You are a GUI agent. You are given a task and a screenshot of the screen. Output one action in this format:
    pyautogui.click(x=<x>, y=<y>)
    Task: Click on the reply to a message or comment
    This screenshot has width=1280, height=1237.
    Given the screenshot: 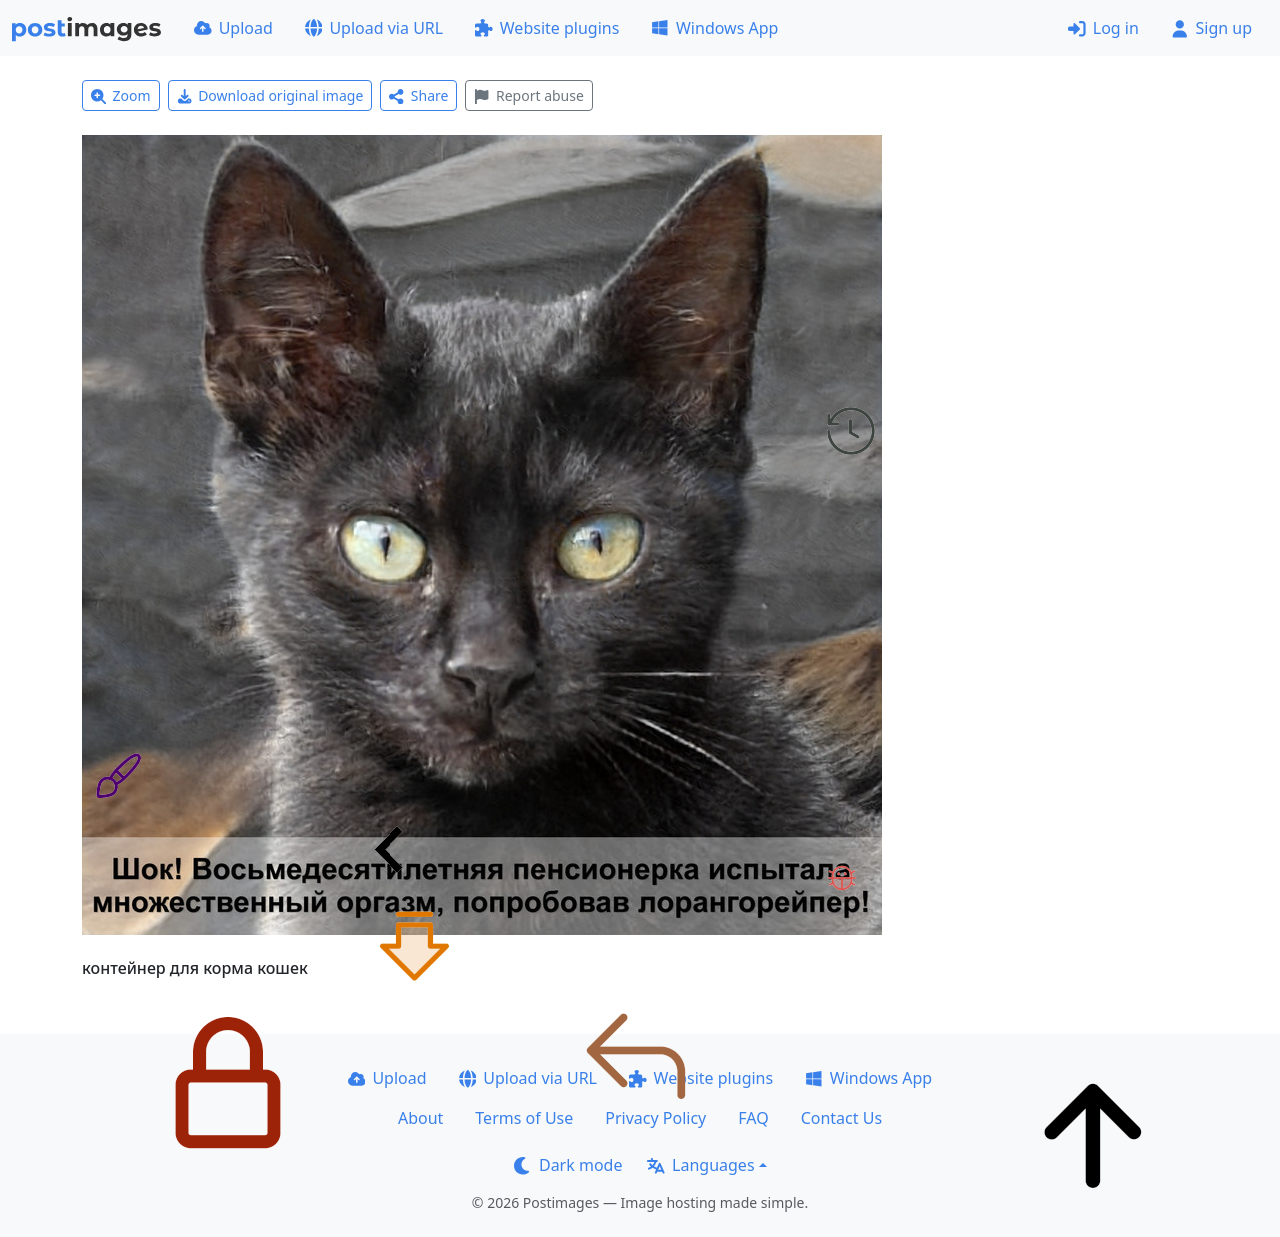 What is the action you would take?
    pyautogui.click(x=634, y=1057)
    